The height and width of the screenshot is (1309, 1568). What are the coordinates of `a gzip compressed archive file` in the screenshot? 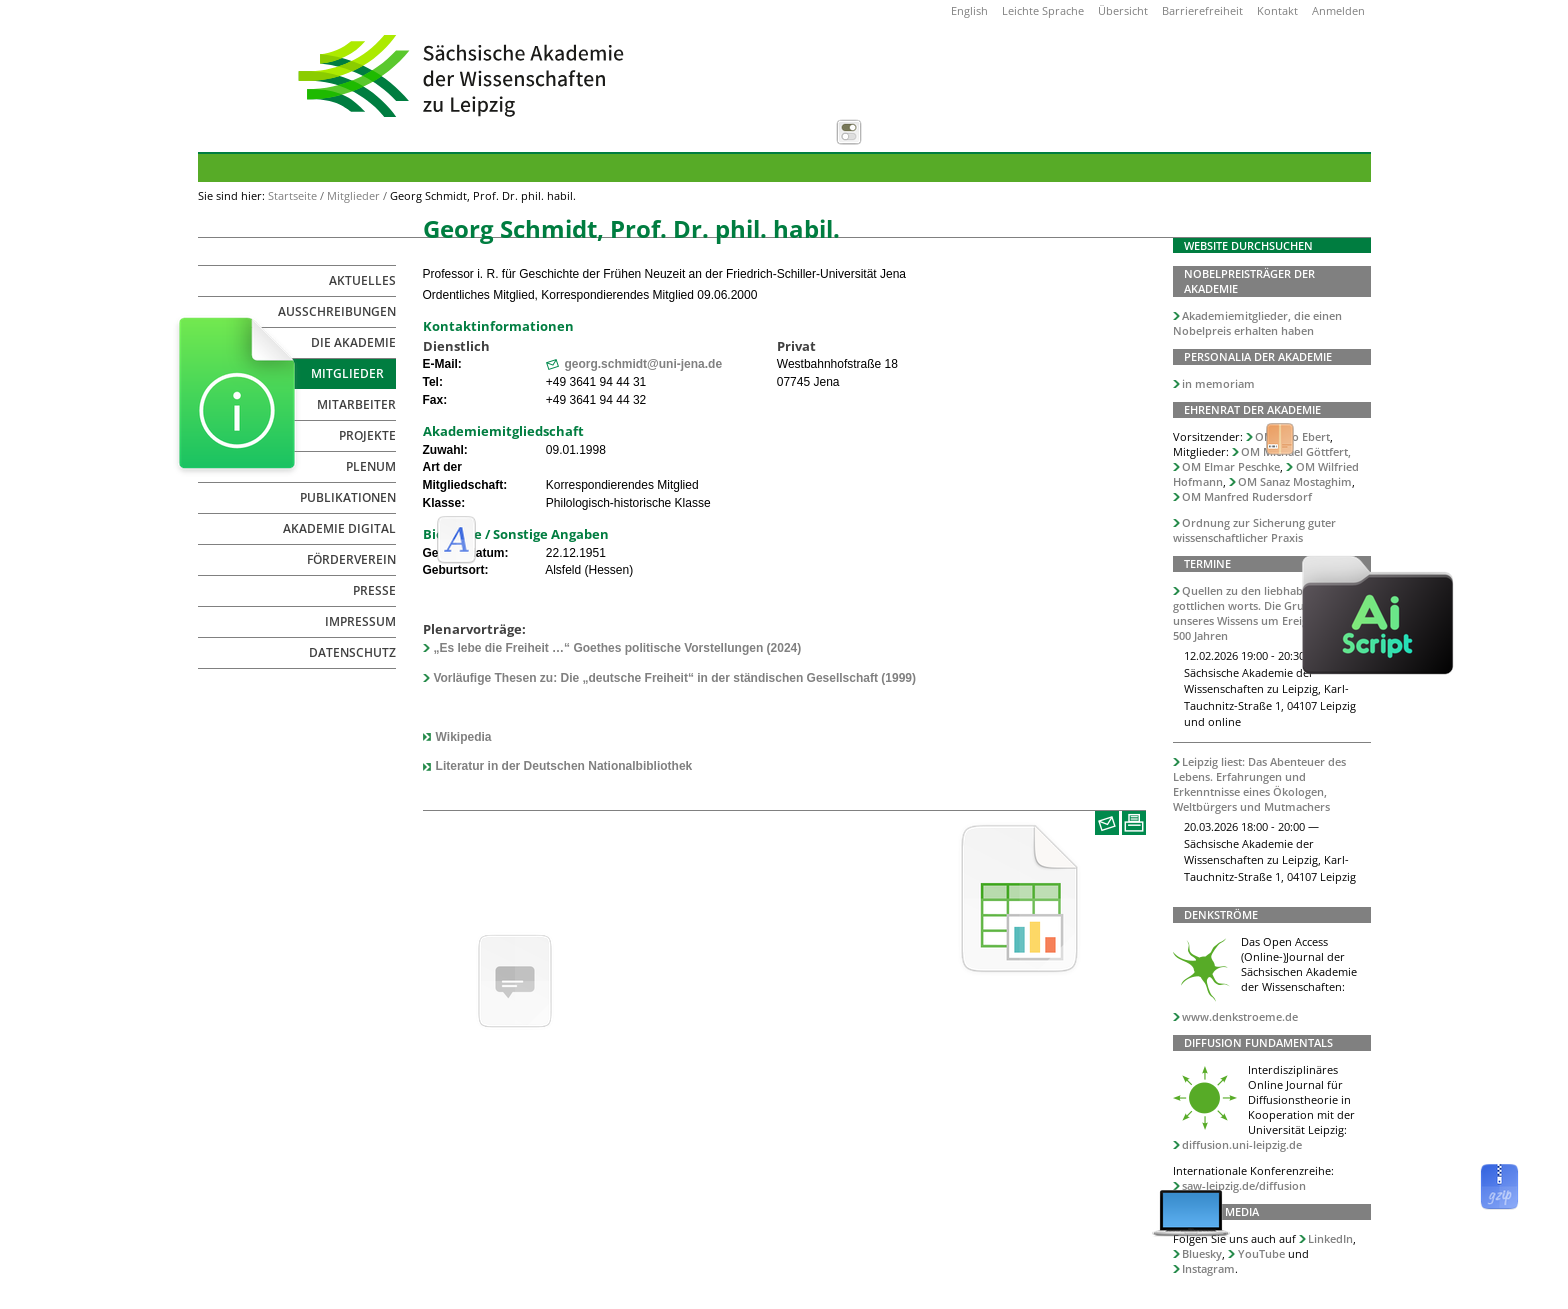 It's located at (1499, 1186).